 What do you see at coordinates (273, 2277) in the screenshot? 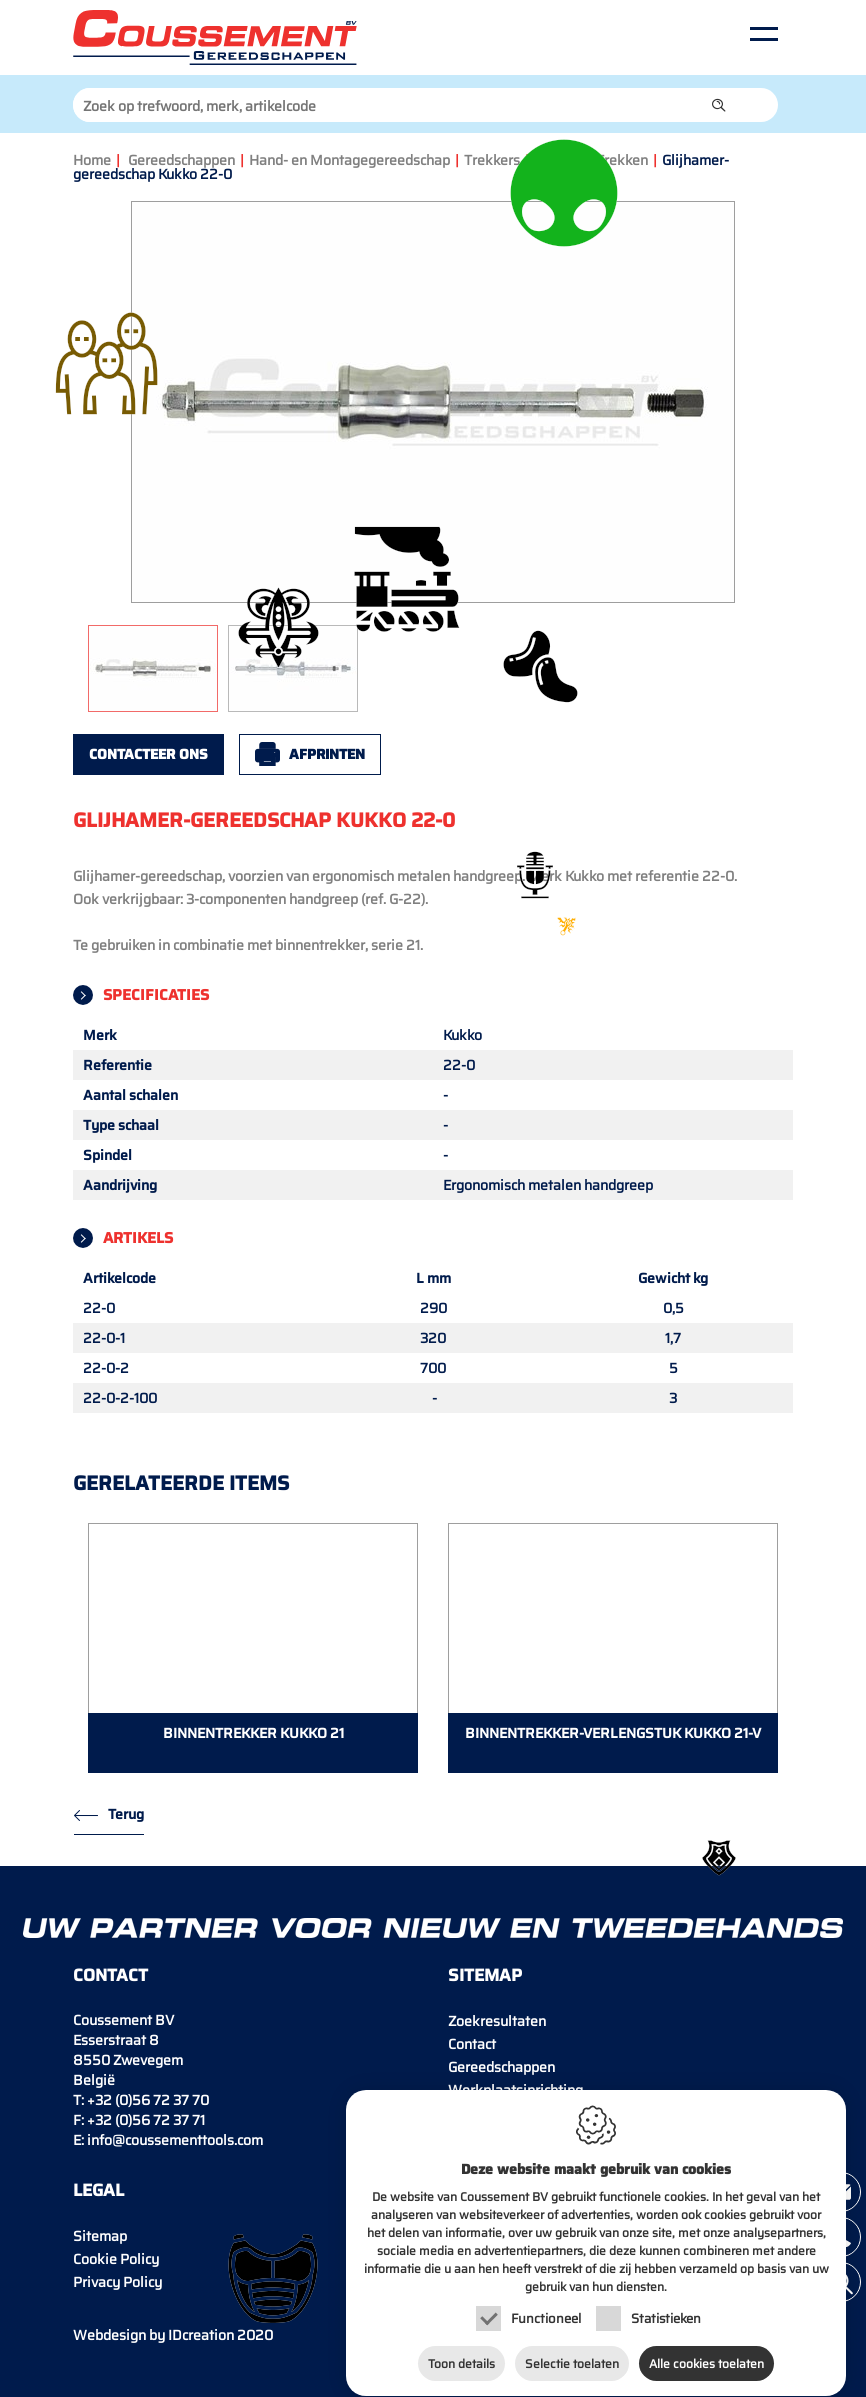
I see `select saiyan armor or battle suit equipment` at bounding box center [273, 2277].